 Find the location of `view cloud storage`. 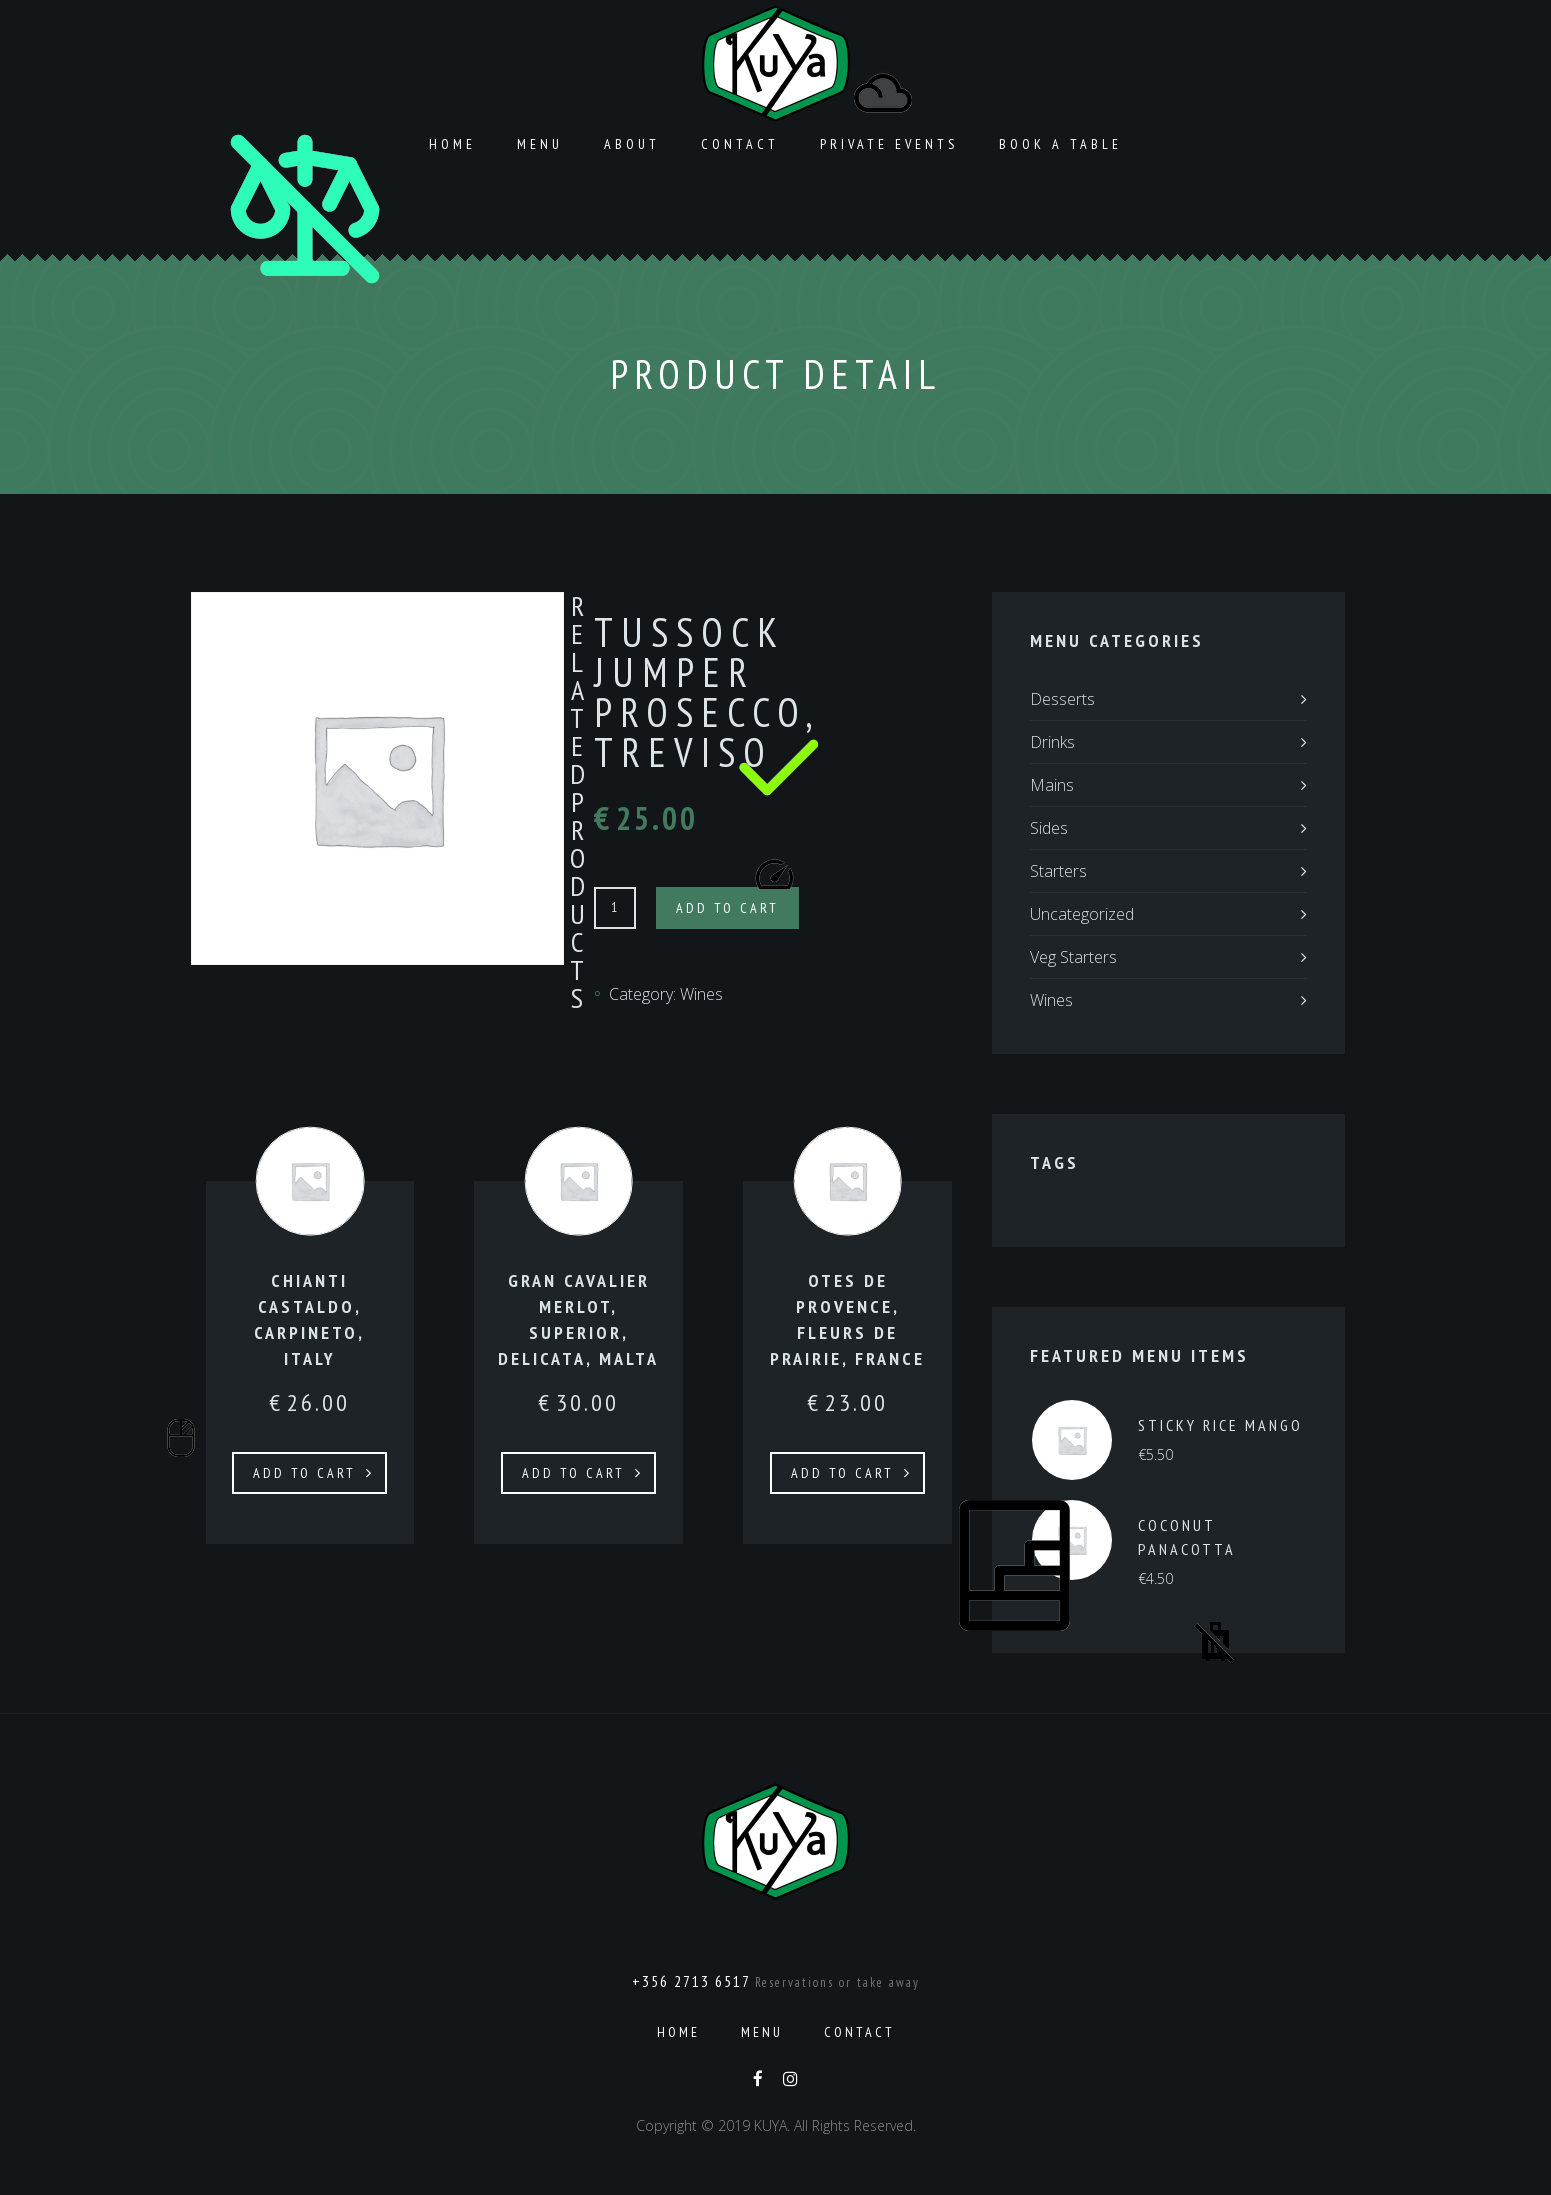

view cloud storage is located at coordinates (883, 93).